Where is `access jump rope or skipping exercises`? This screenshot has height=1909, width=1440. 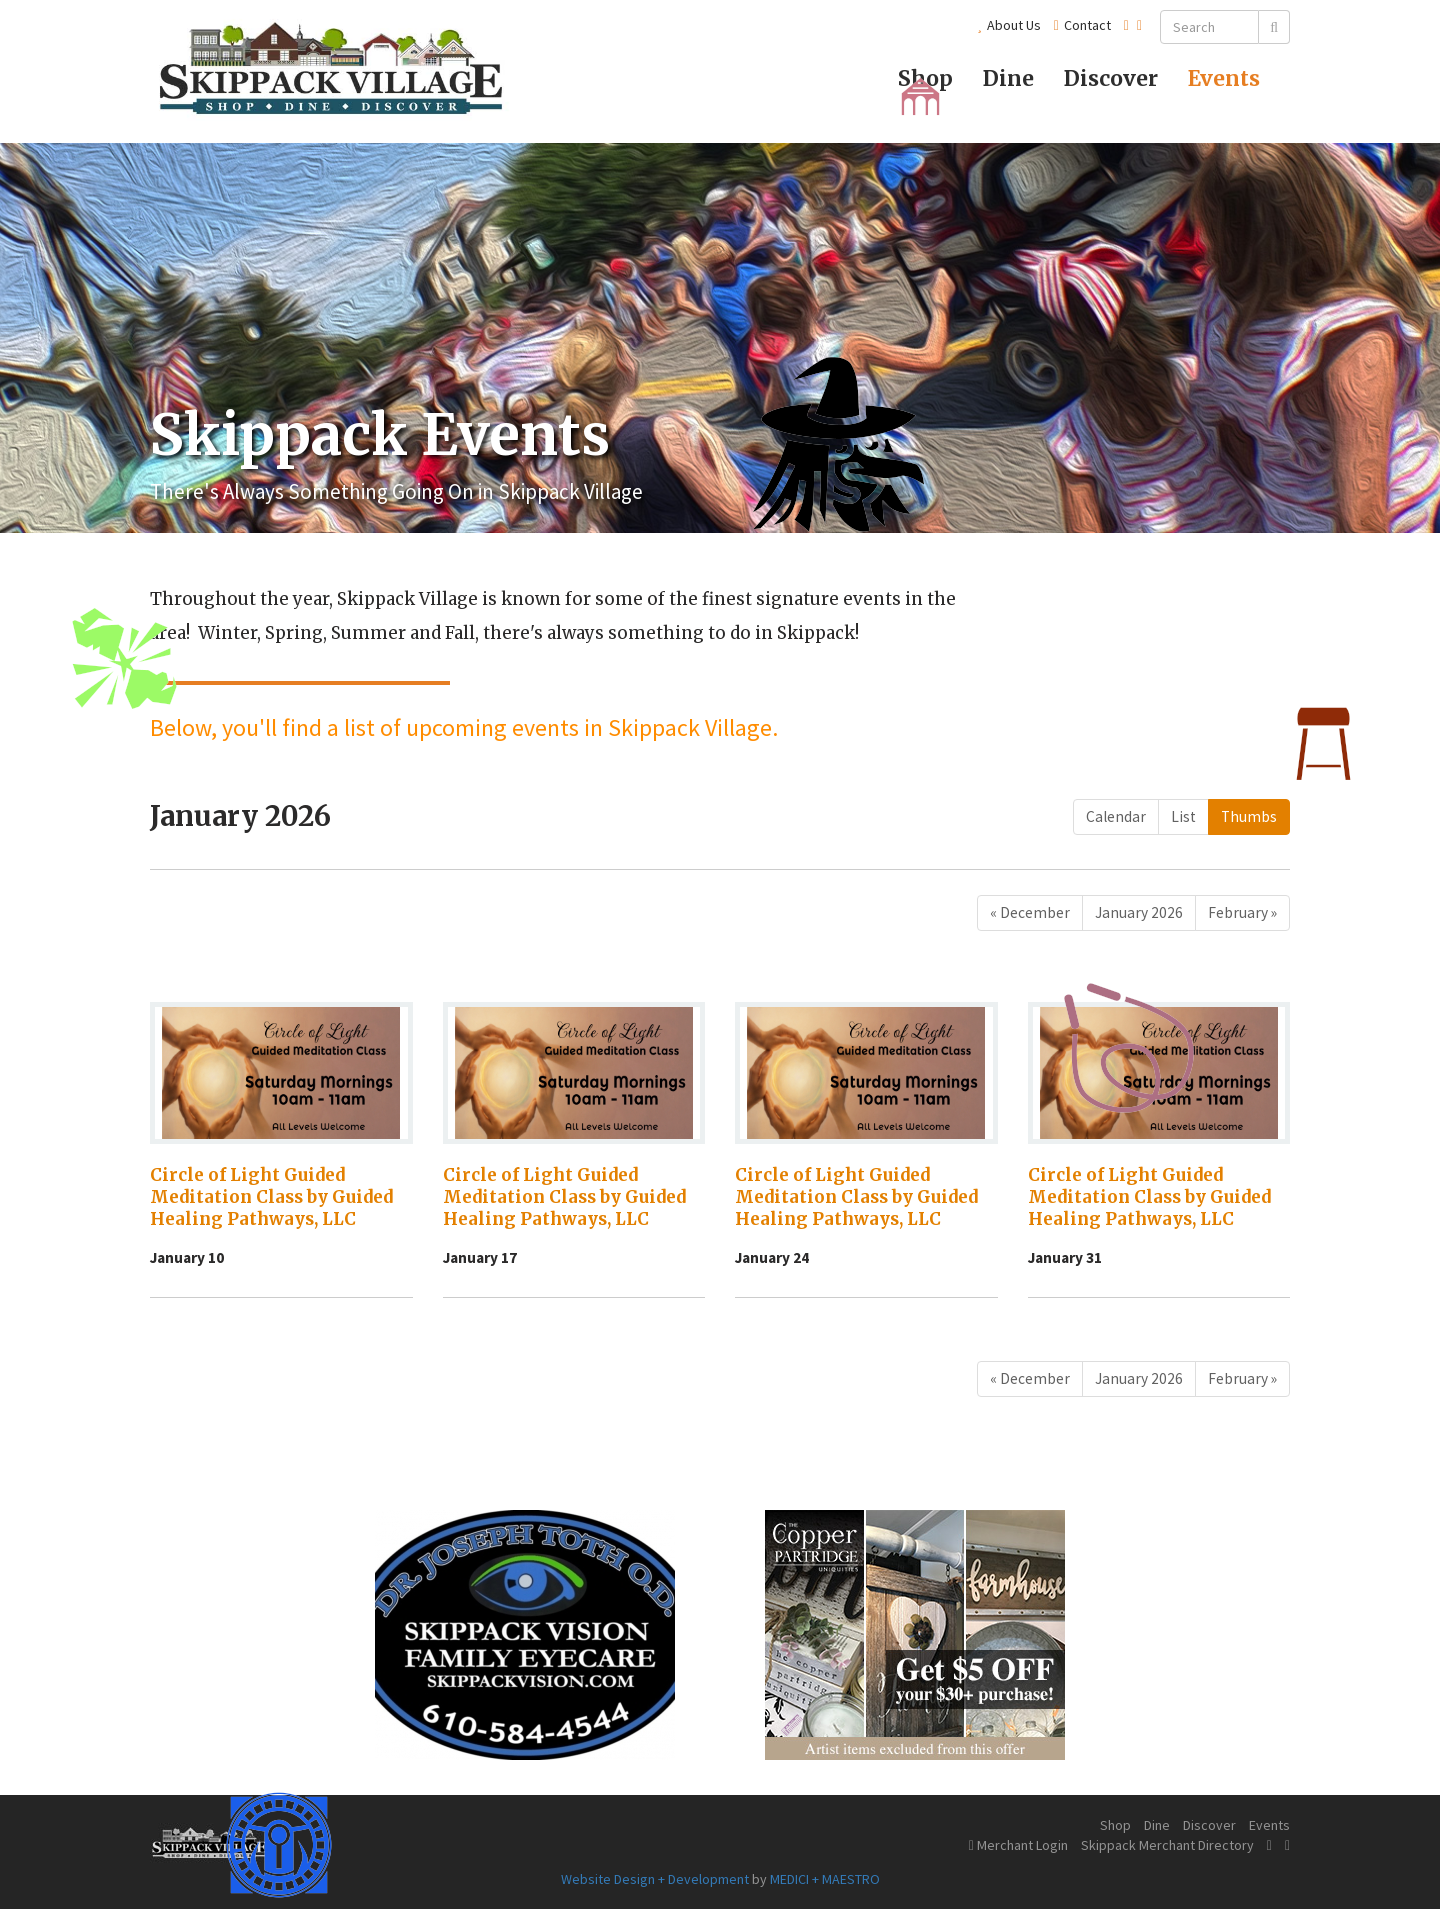
access jump rope or skipping exercises is located at coordinates (1129, 1048).